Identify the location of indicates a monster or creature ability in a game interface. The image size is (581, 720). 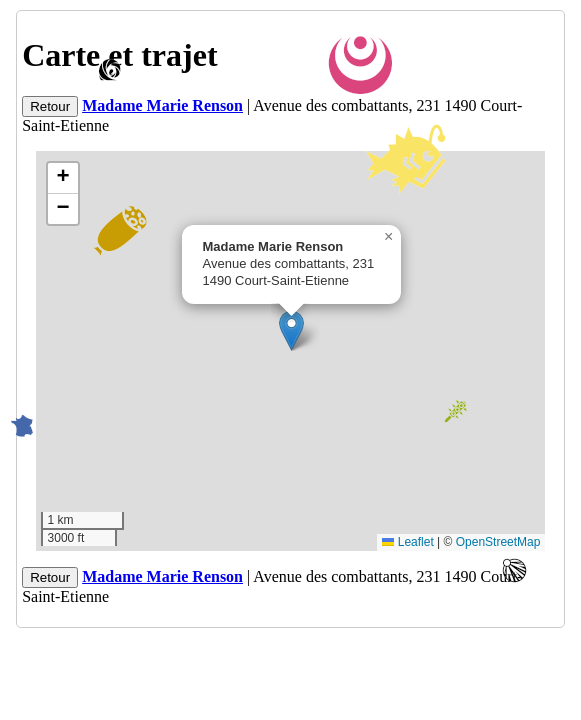
(109, 69).